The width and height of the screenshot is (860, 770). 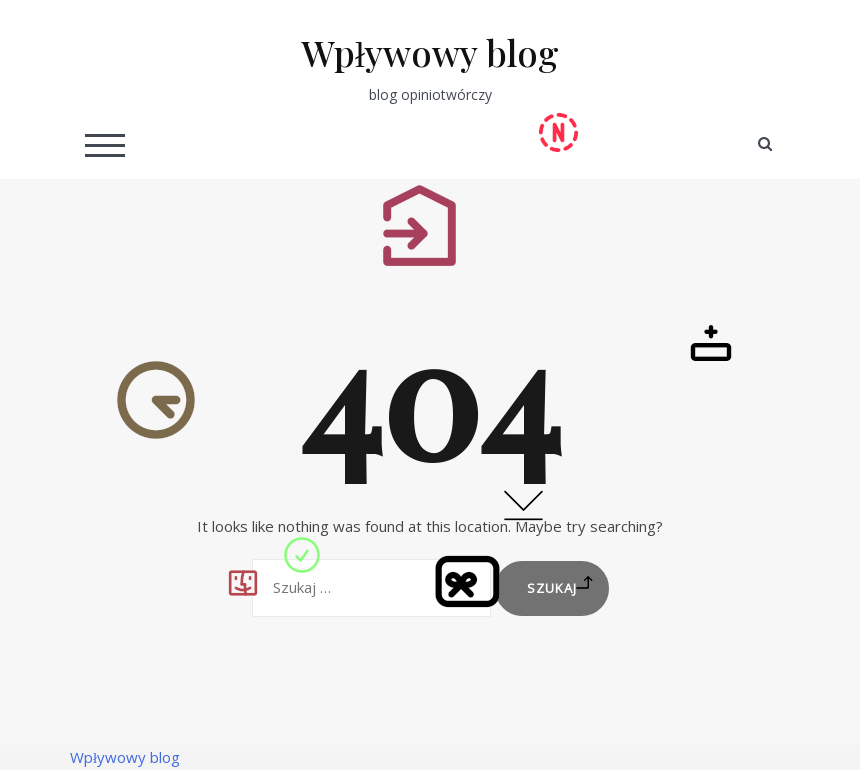 What do you see at coordinates (467, 581) in the screenshot?
I see `access gift card balance or details` at bounding box center [467, 581].